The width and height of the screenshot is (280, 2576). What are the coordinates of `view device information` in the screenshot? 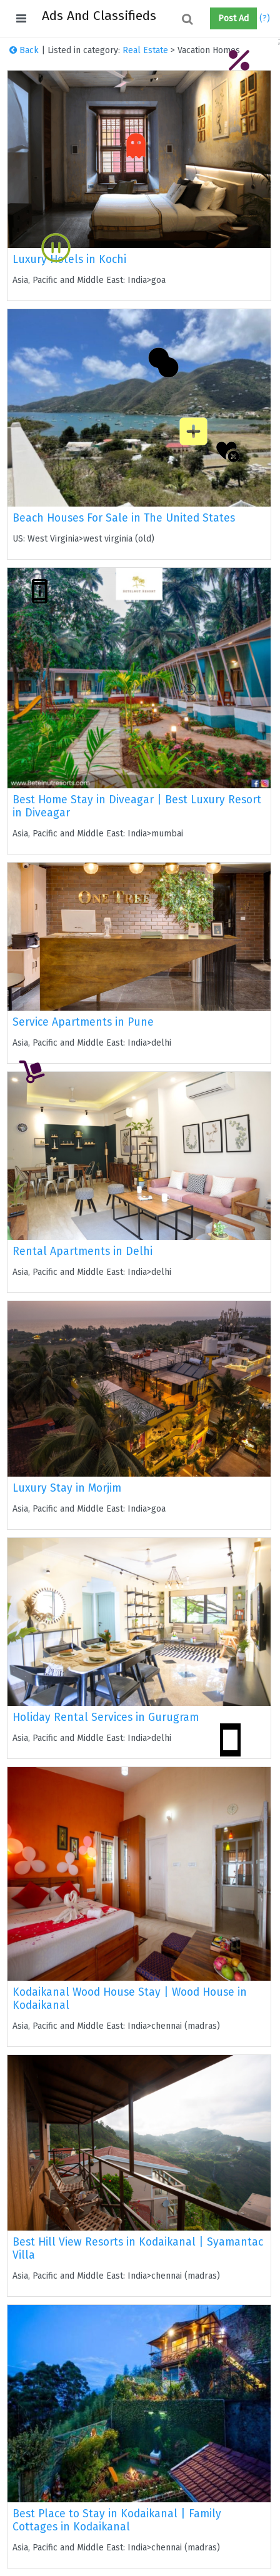 It's located at (39, 591).